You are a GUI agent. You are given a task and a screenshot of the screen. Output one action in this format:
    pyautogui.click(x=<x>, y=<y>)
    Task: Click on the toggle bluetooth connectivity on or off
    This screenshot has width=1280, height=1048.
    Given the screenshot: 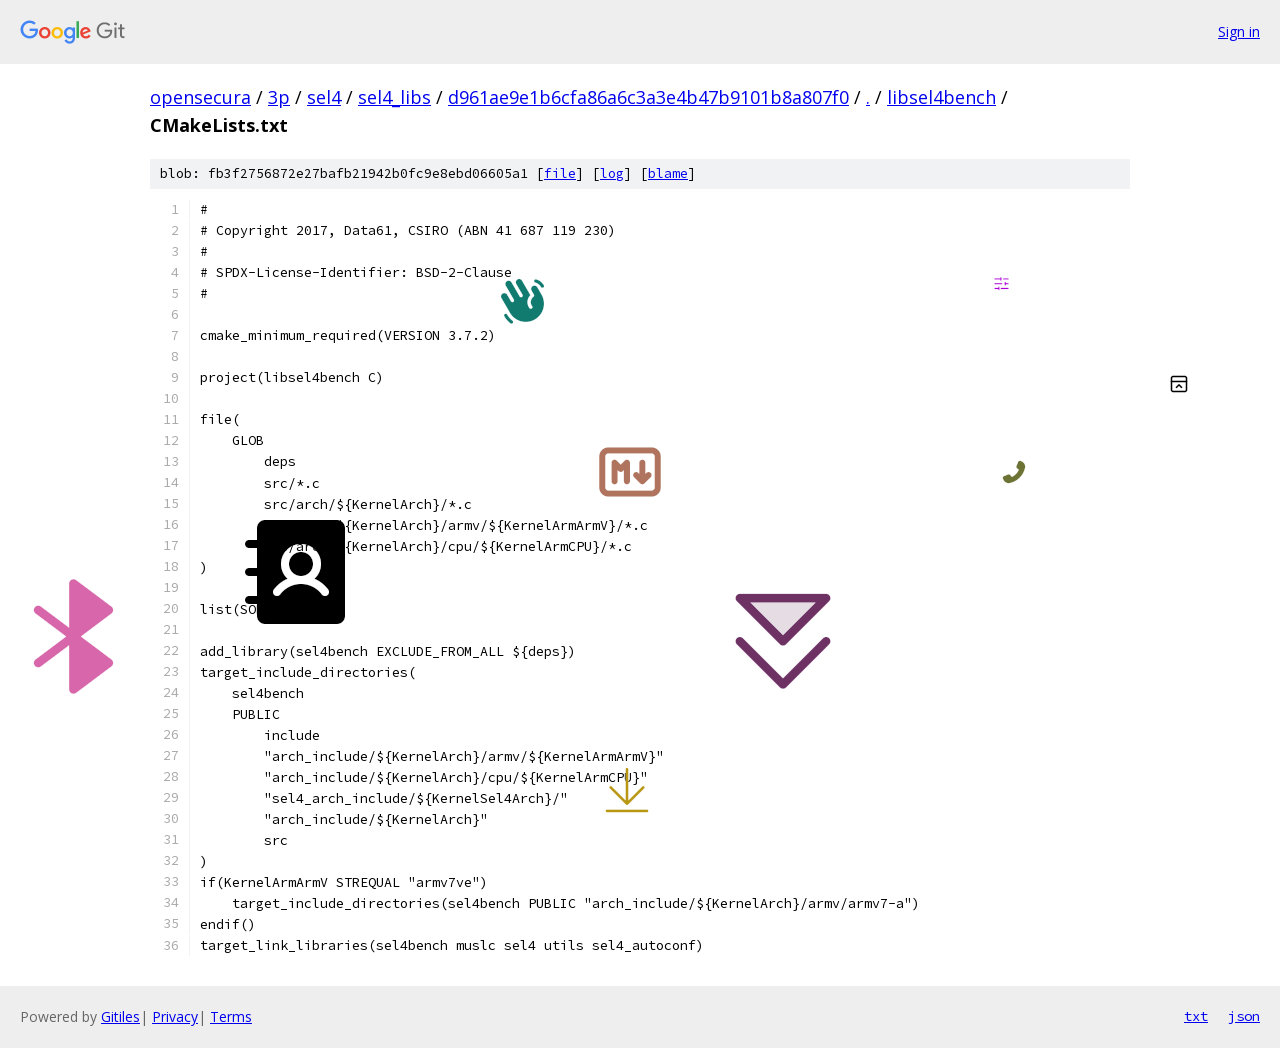 What is the action you would take?
    pyautogui.click(x=73, y=636)
    